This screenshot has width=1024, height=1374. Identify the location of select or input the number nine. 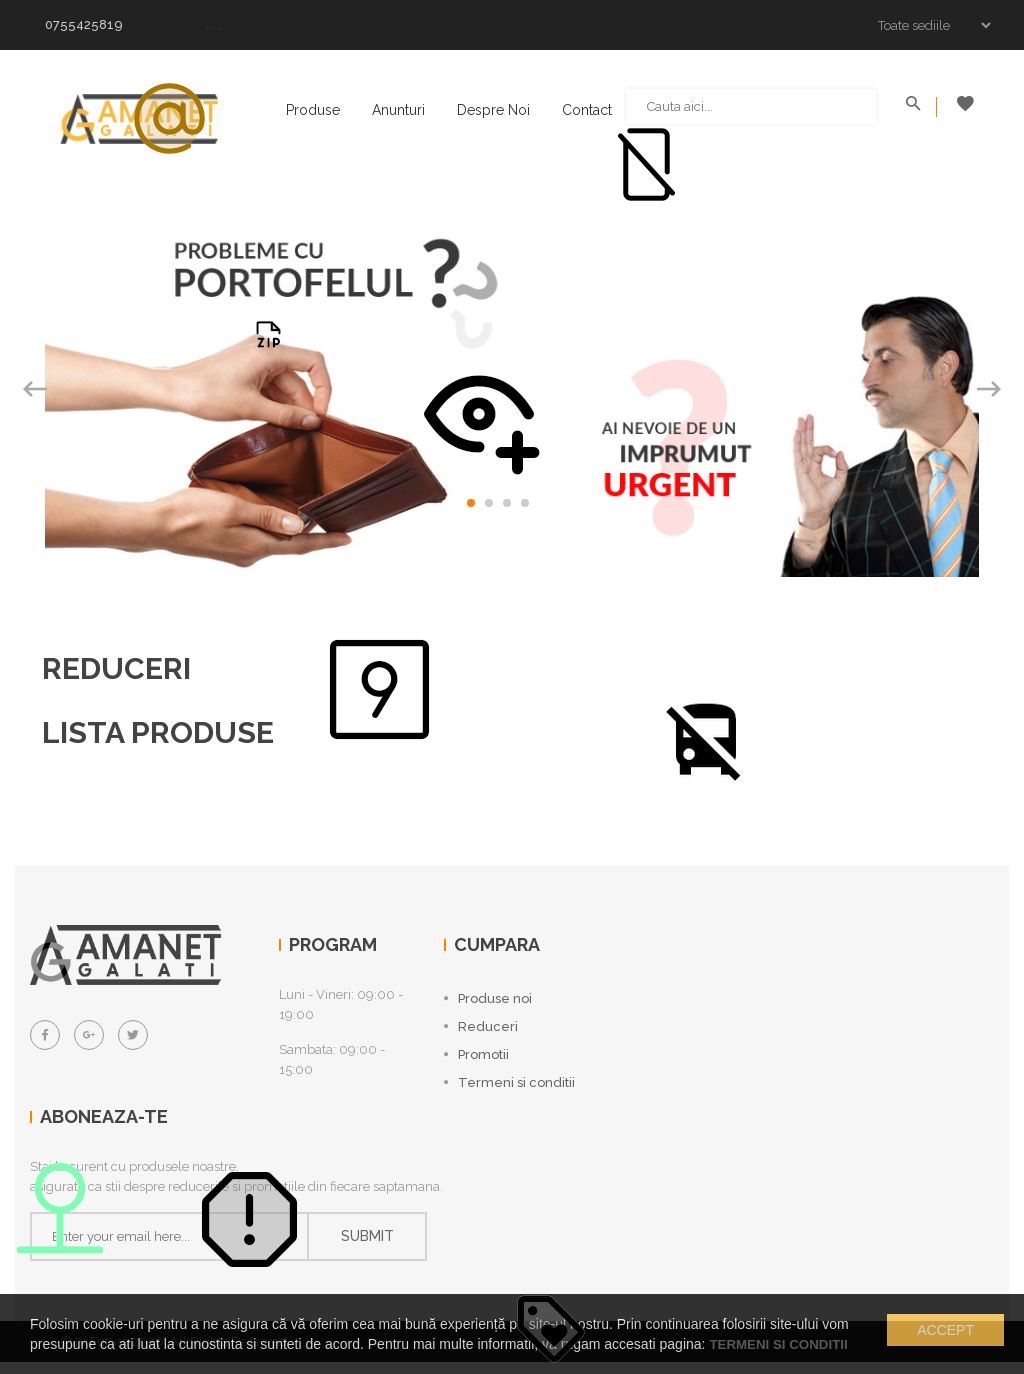
(379, 689).